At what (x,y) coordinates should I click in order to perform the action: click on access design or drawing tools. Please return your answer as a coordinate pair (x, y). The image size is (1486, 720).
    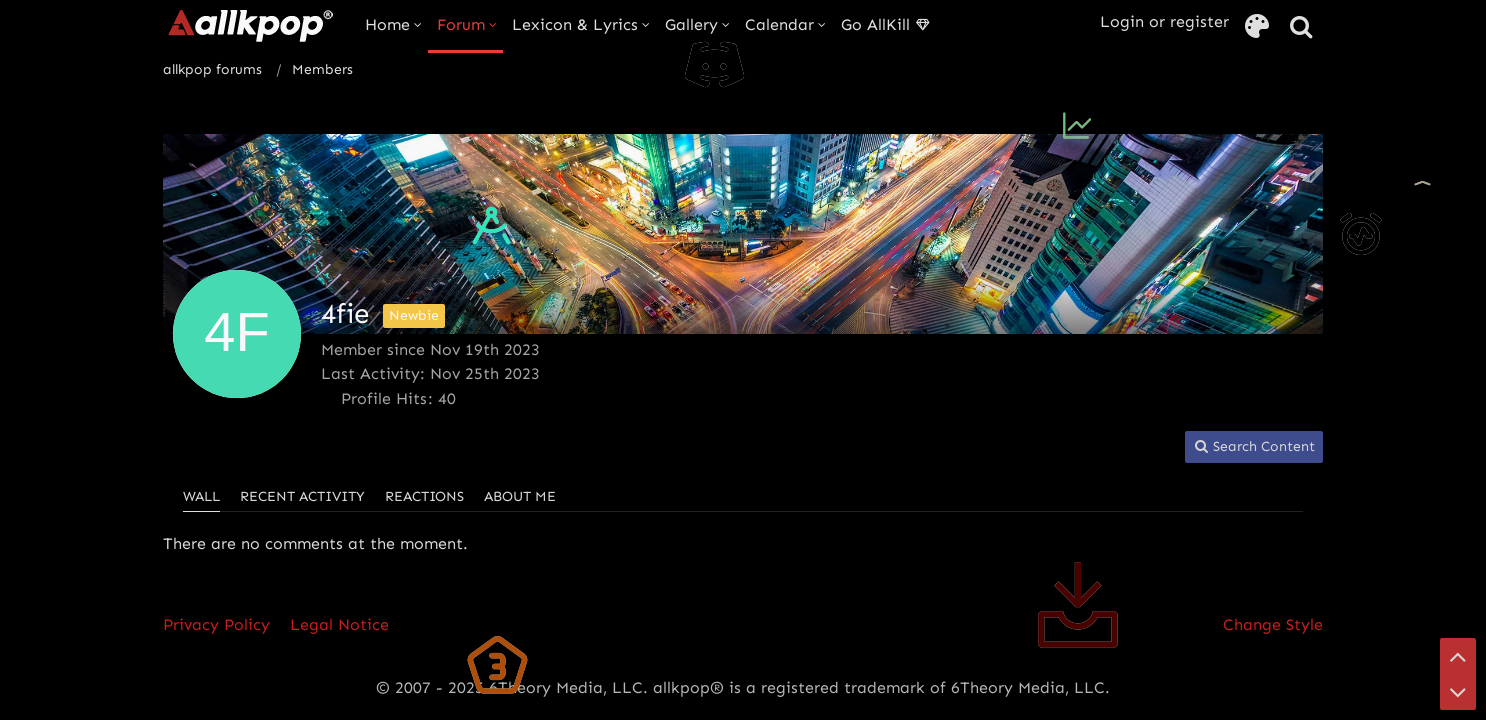
    Looking at the image, I should click on (491, 225).